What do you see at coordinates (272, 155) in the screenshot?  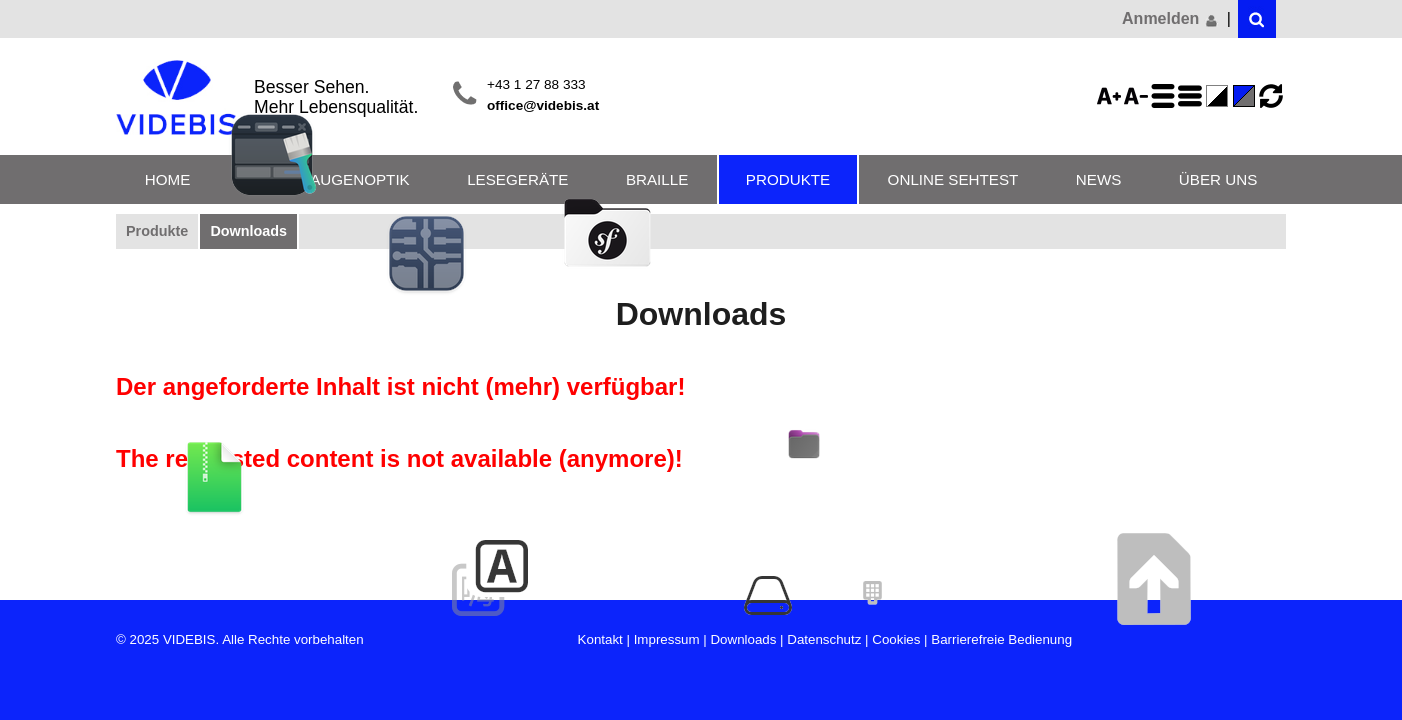 I see `open AdwSteamGtk to customize Steam's appearance` at bounding box center [272, 155].